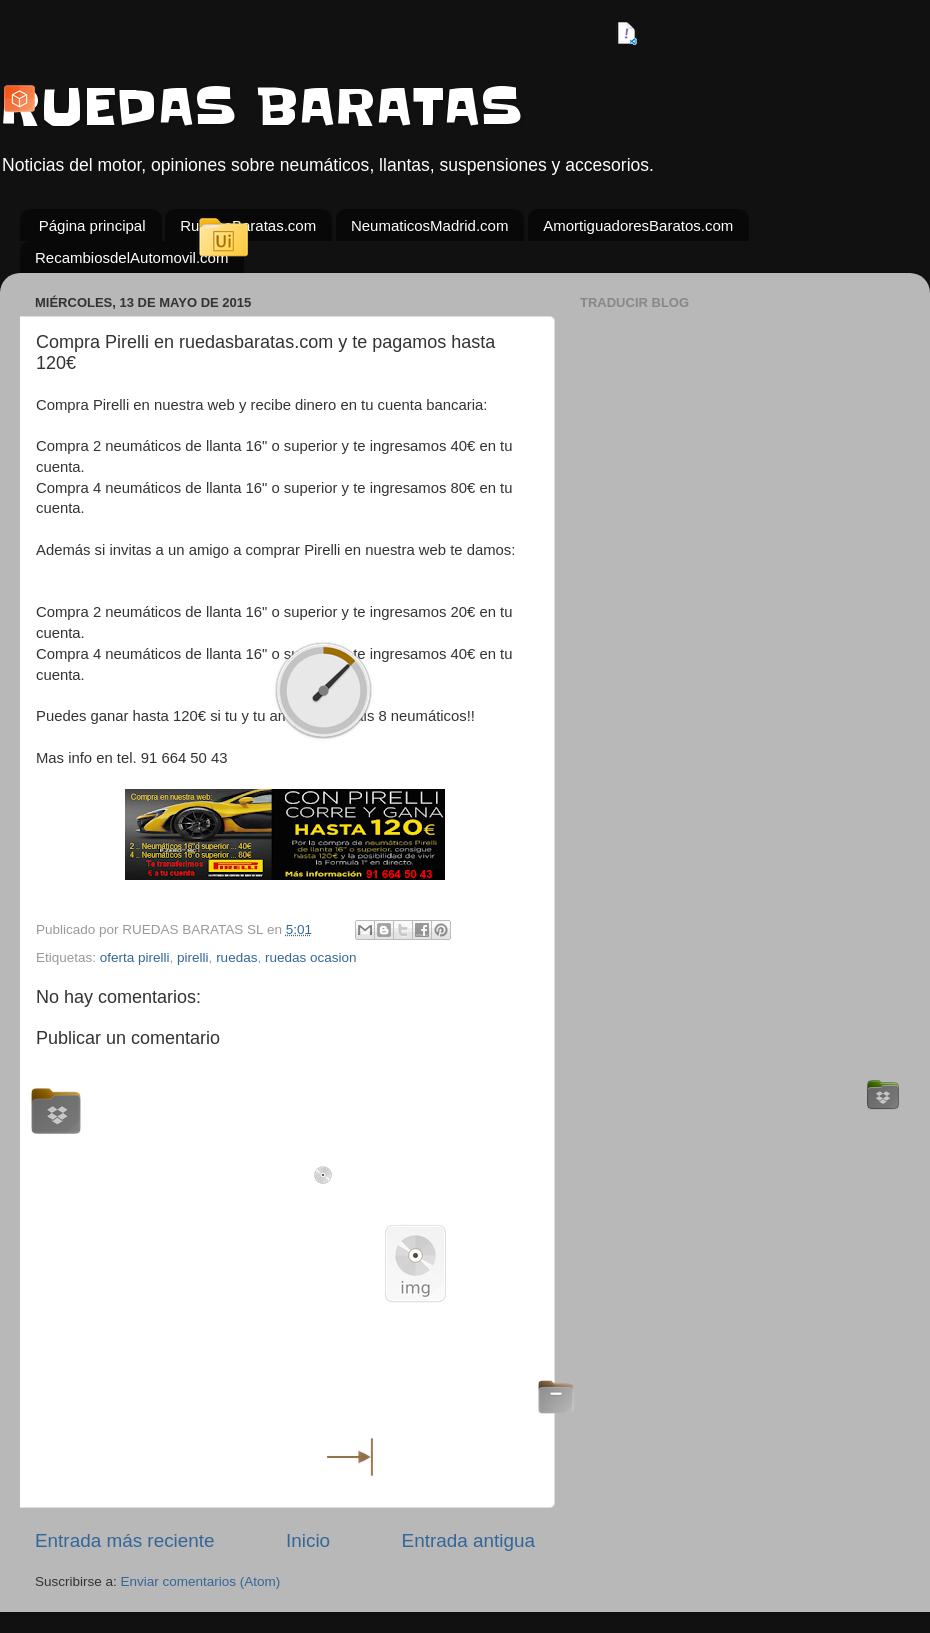  Describe the element at coordinates (19, 97) in the screenshot. I see `3D model file in STL ASCII format` at that location.